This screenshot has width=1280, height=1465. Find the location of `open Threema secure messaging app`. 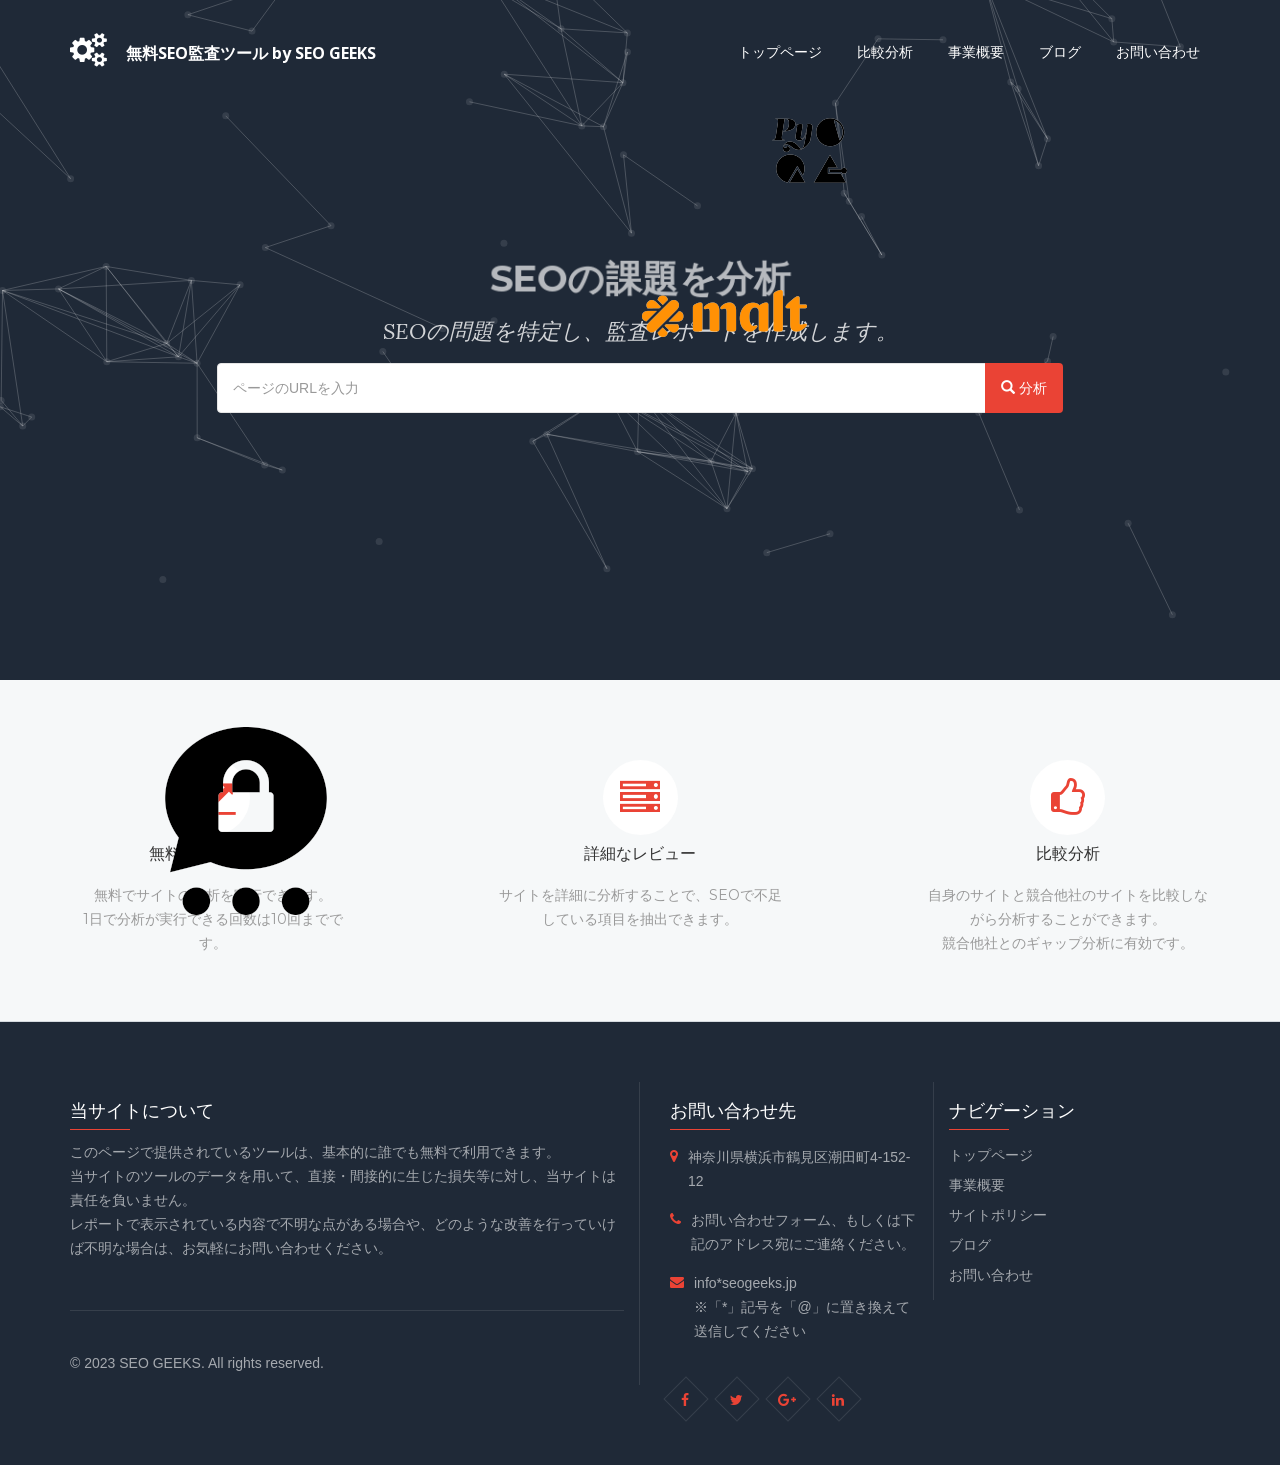

open Threema secure messaging app is located at coordinates (246, 821).